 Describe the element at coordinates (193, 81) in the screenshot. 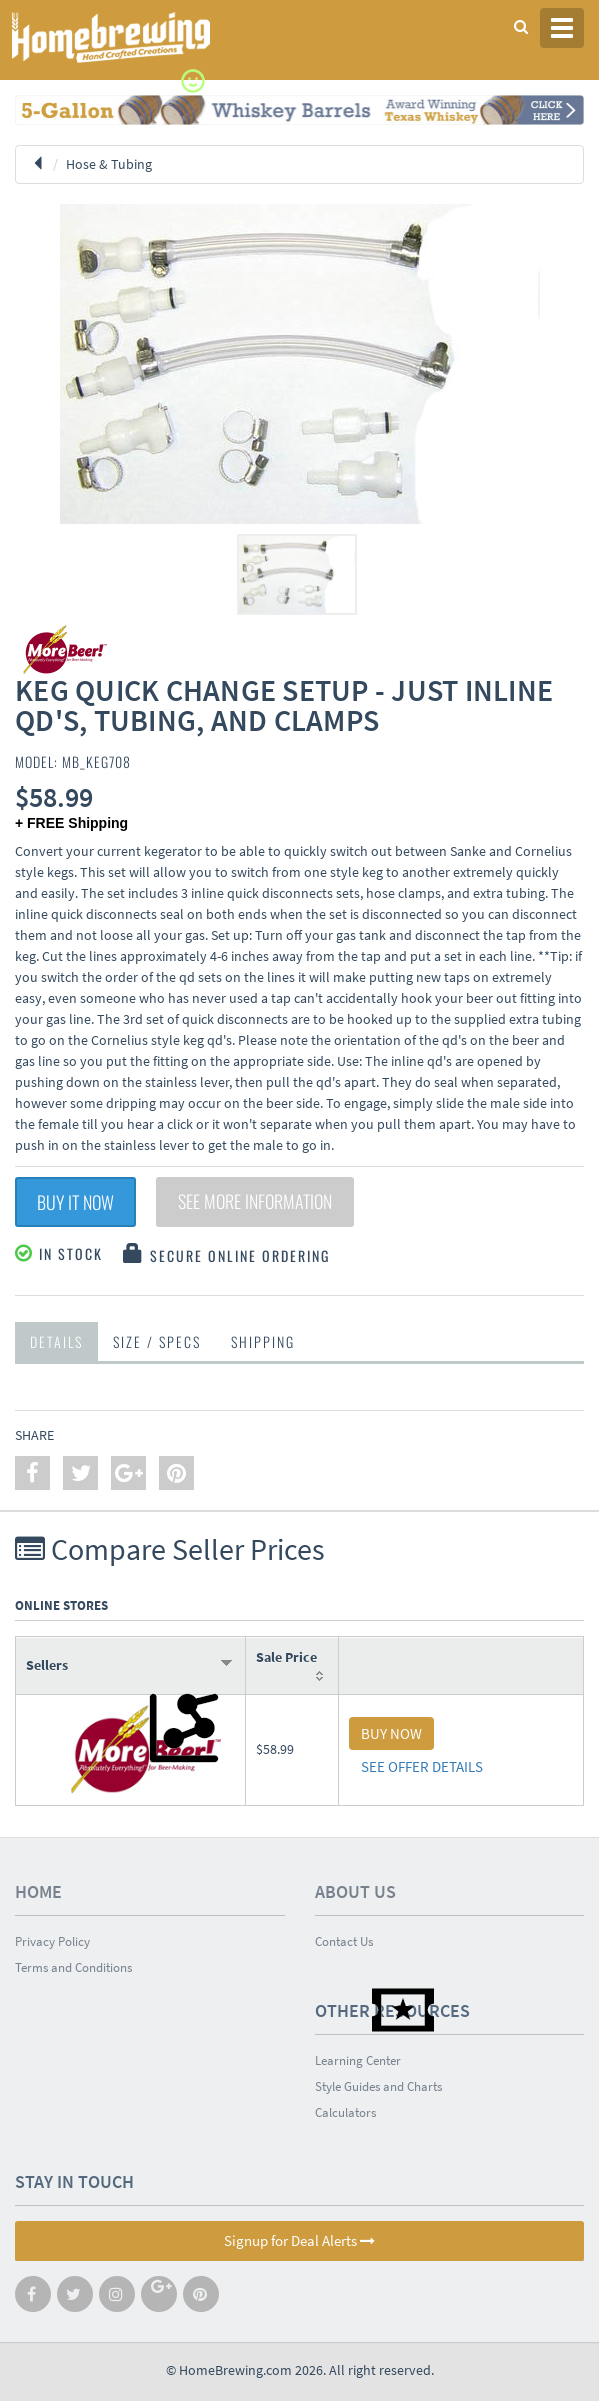

I see `add a reaction or emoji` at that location.